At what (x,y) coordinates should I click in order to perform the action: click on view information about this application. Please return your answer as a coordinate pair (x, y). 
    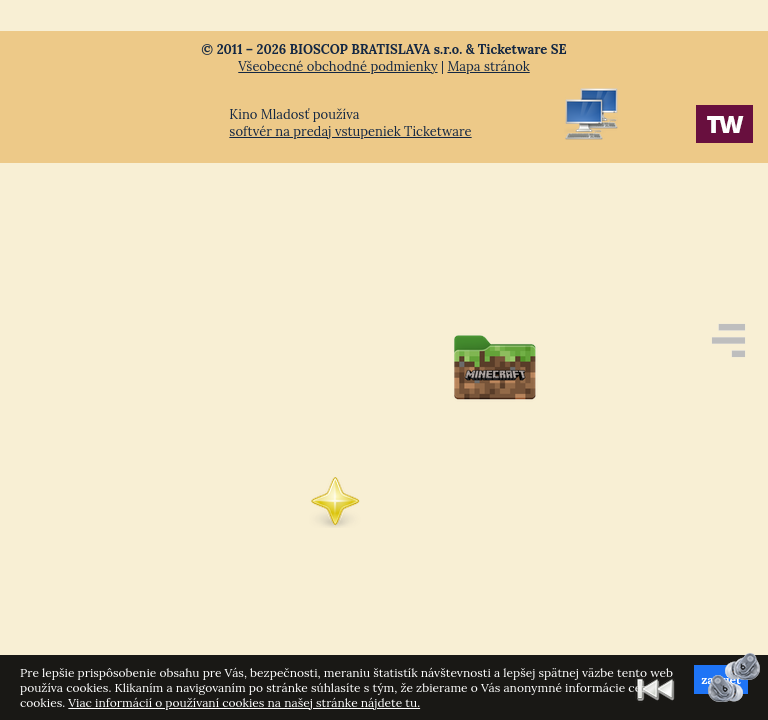
    Looking at the image, I should click on (335, 502).